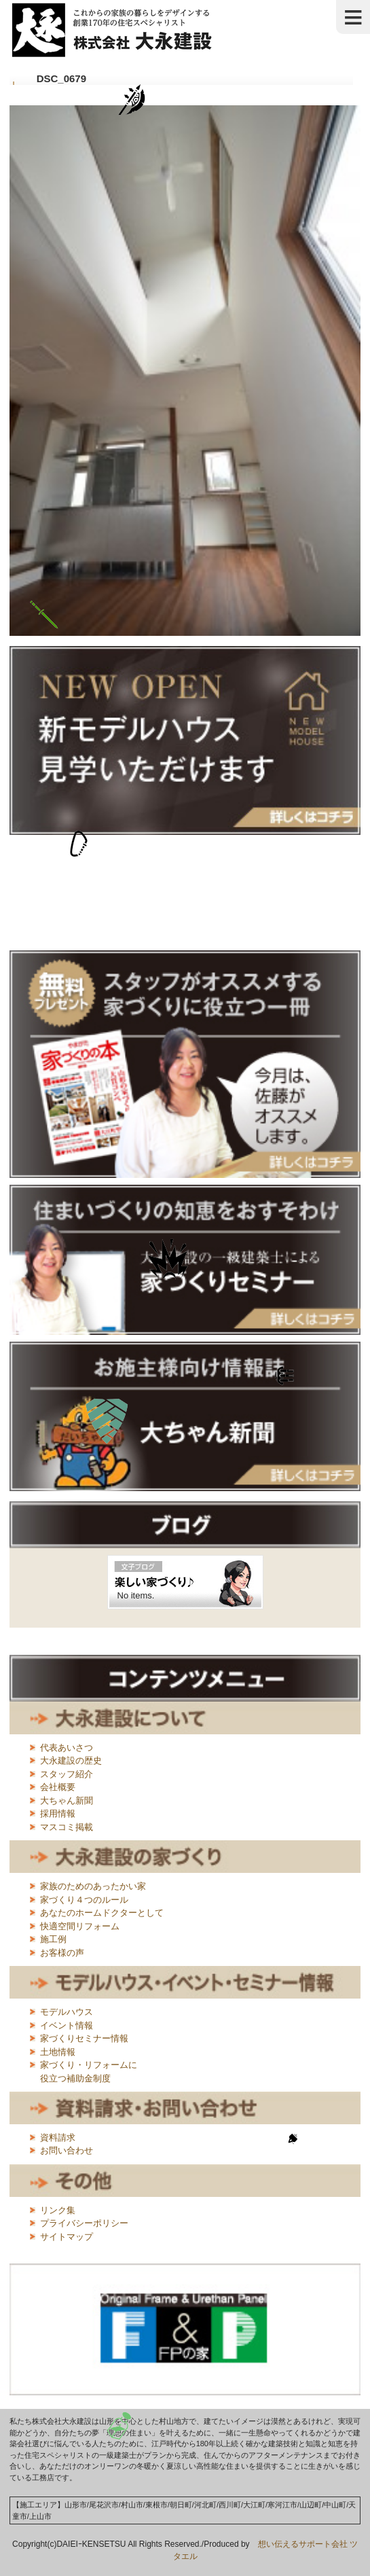  Describe the element at coordinates (119, 2426) in the screenshot. I see `potion or consumable item in inventory` at that location.